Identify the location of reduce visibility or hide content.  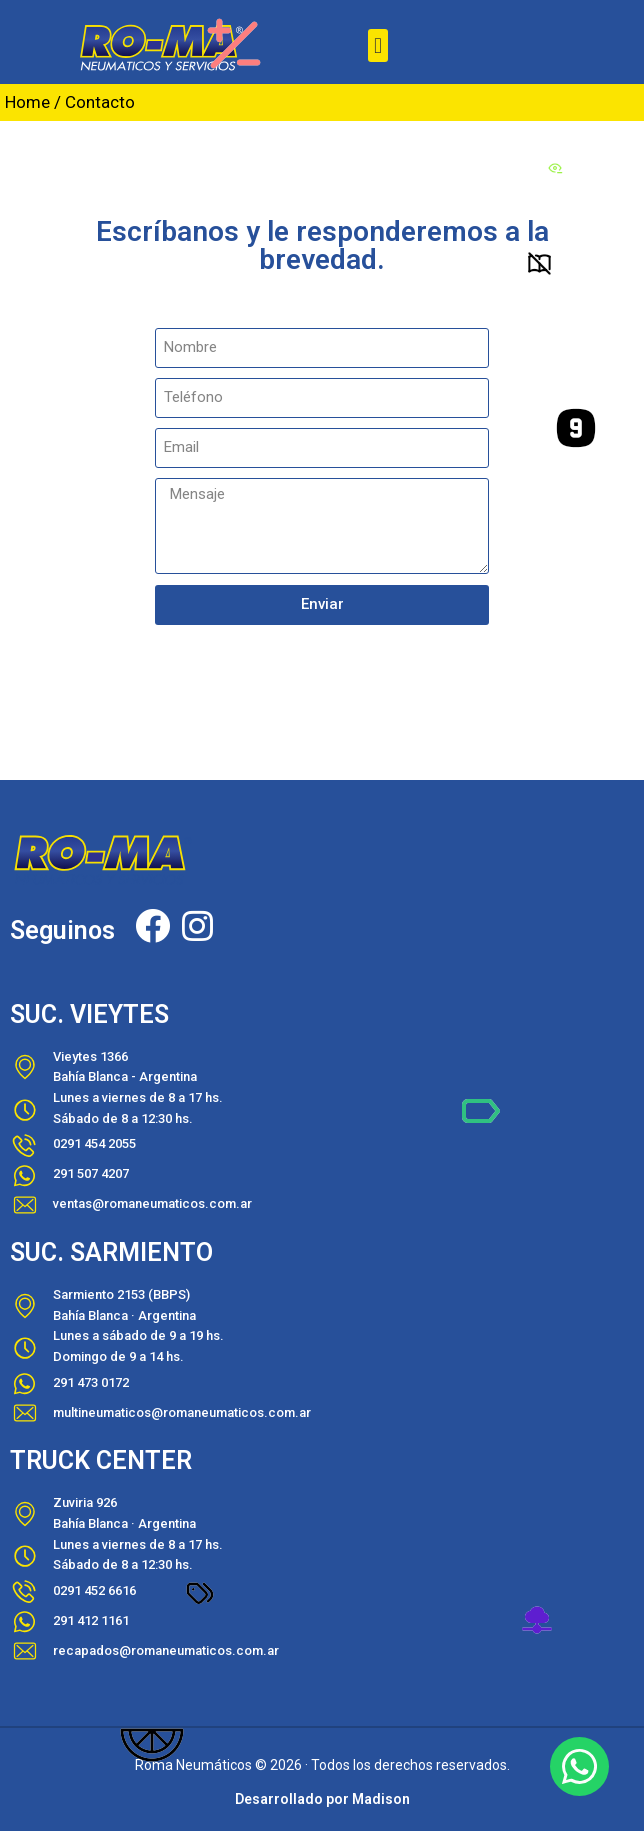
(555, 168).